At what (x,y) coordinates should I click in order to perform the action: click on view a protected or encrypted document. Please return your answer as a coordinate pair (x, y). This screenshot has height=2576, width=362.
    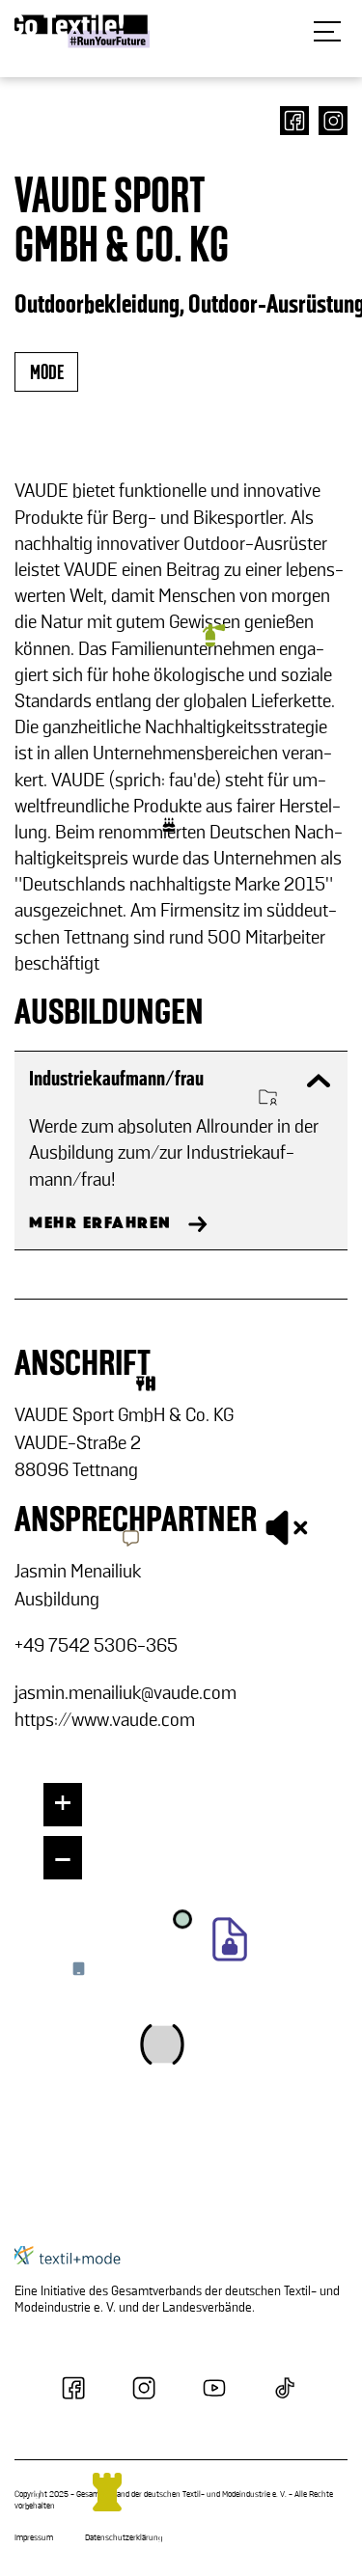
    Looking at the image, I should click on (230, 1939).